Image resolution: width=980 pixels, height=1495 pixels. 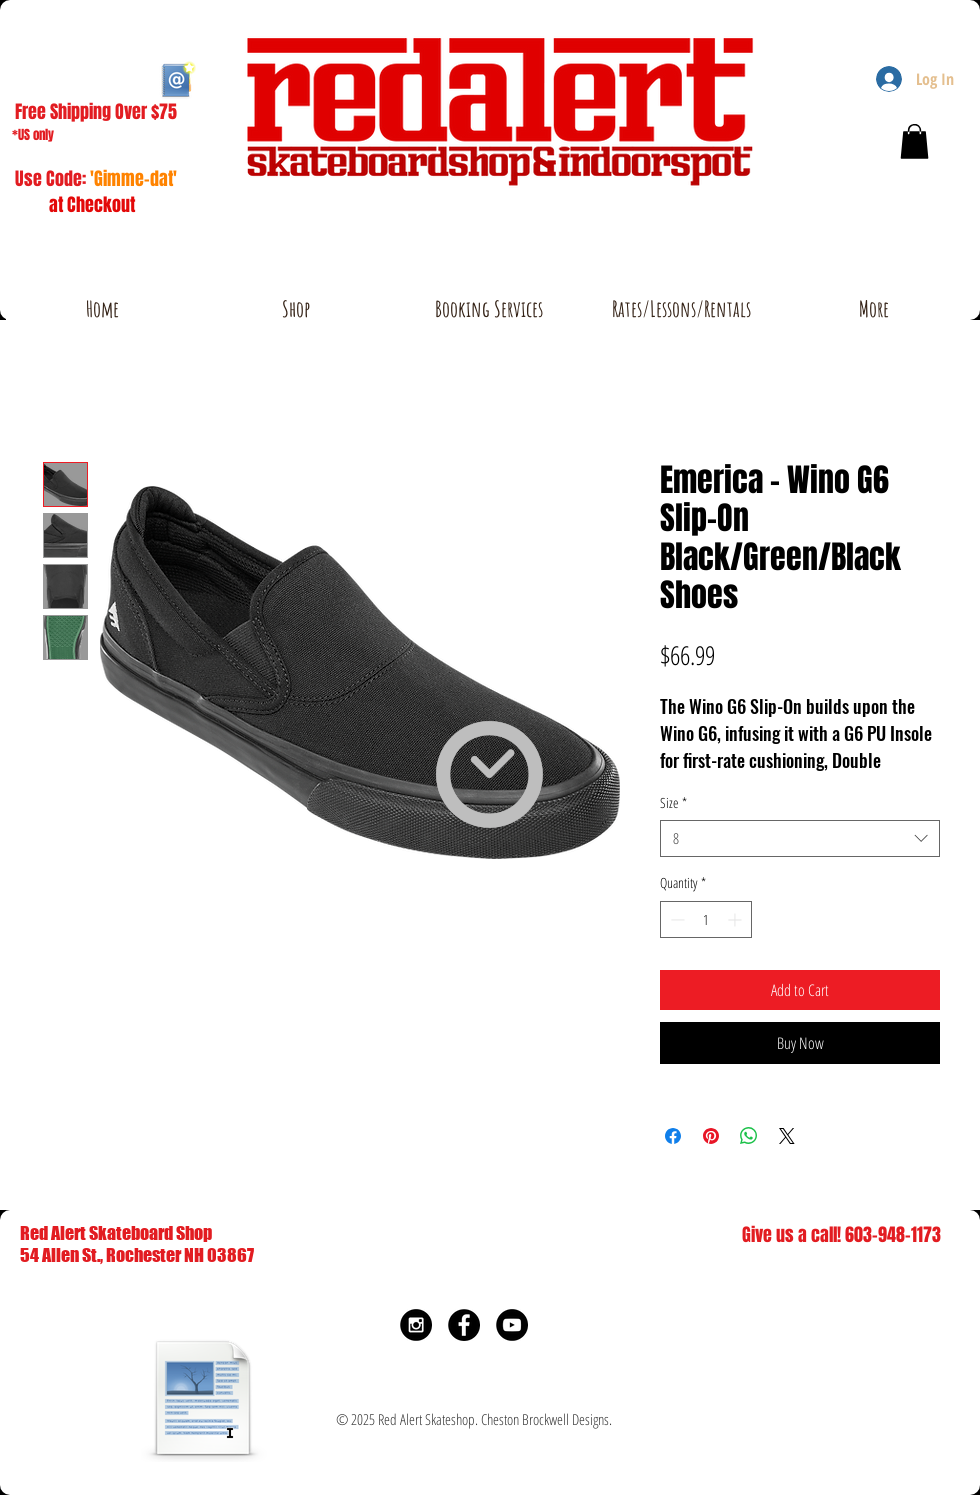 I want to click on create a new contact in address book, so click(x=175, y=81).